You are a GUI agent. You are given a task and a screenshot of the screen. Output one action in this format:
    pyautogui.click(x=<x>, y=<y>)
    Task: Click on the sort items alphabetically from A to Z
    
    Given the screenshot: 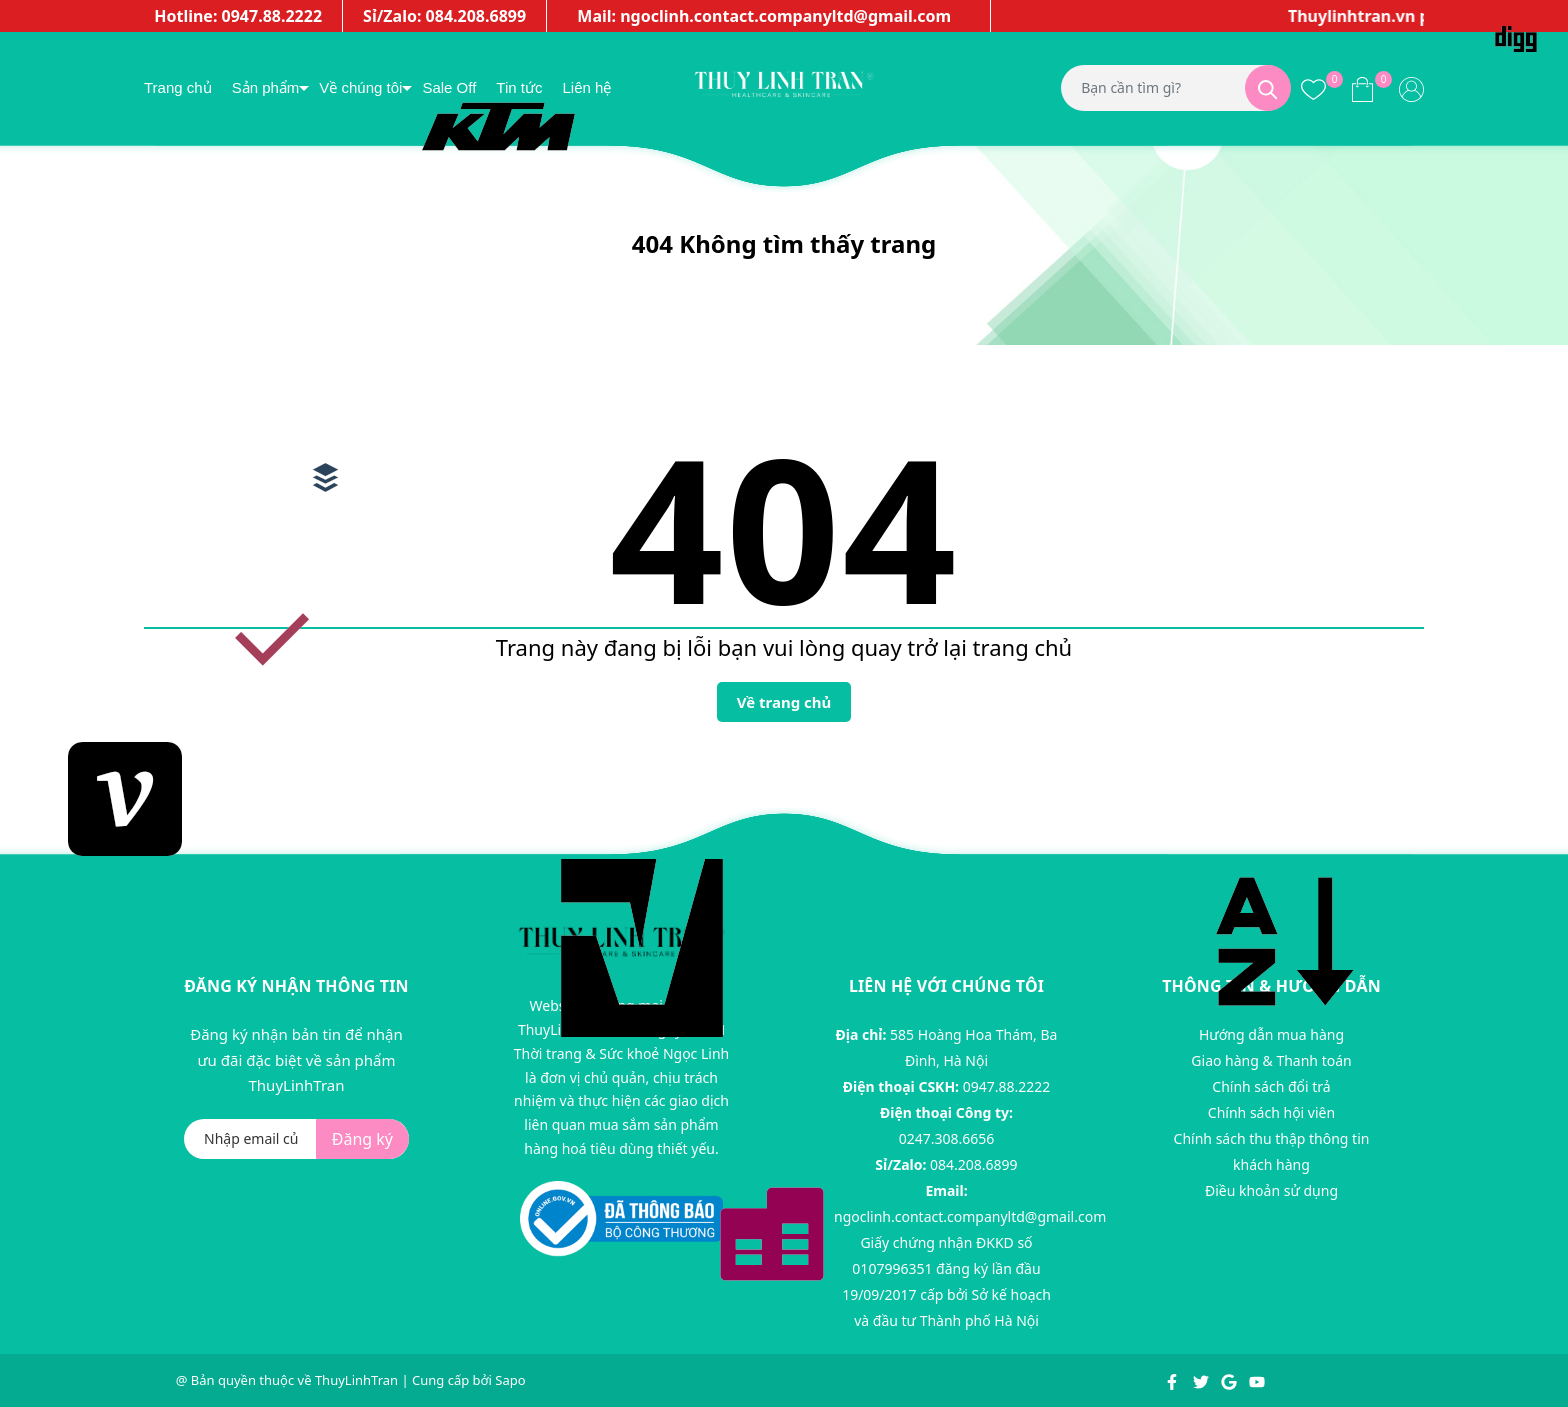 What is the action you would take?
    pyautogui.click(x=1282, y=941)
    